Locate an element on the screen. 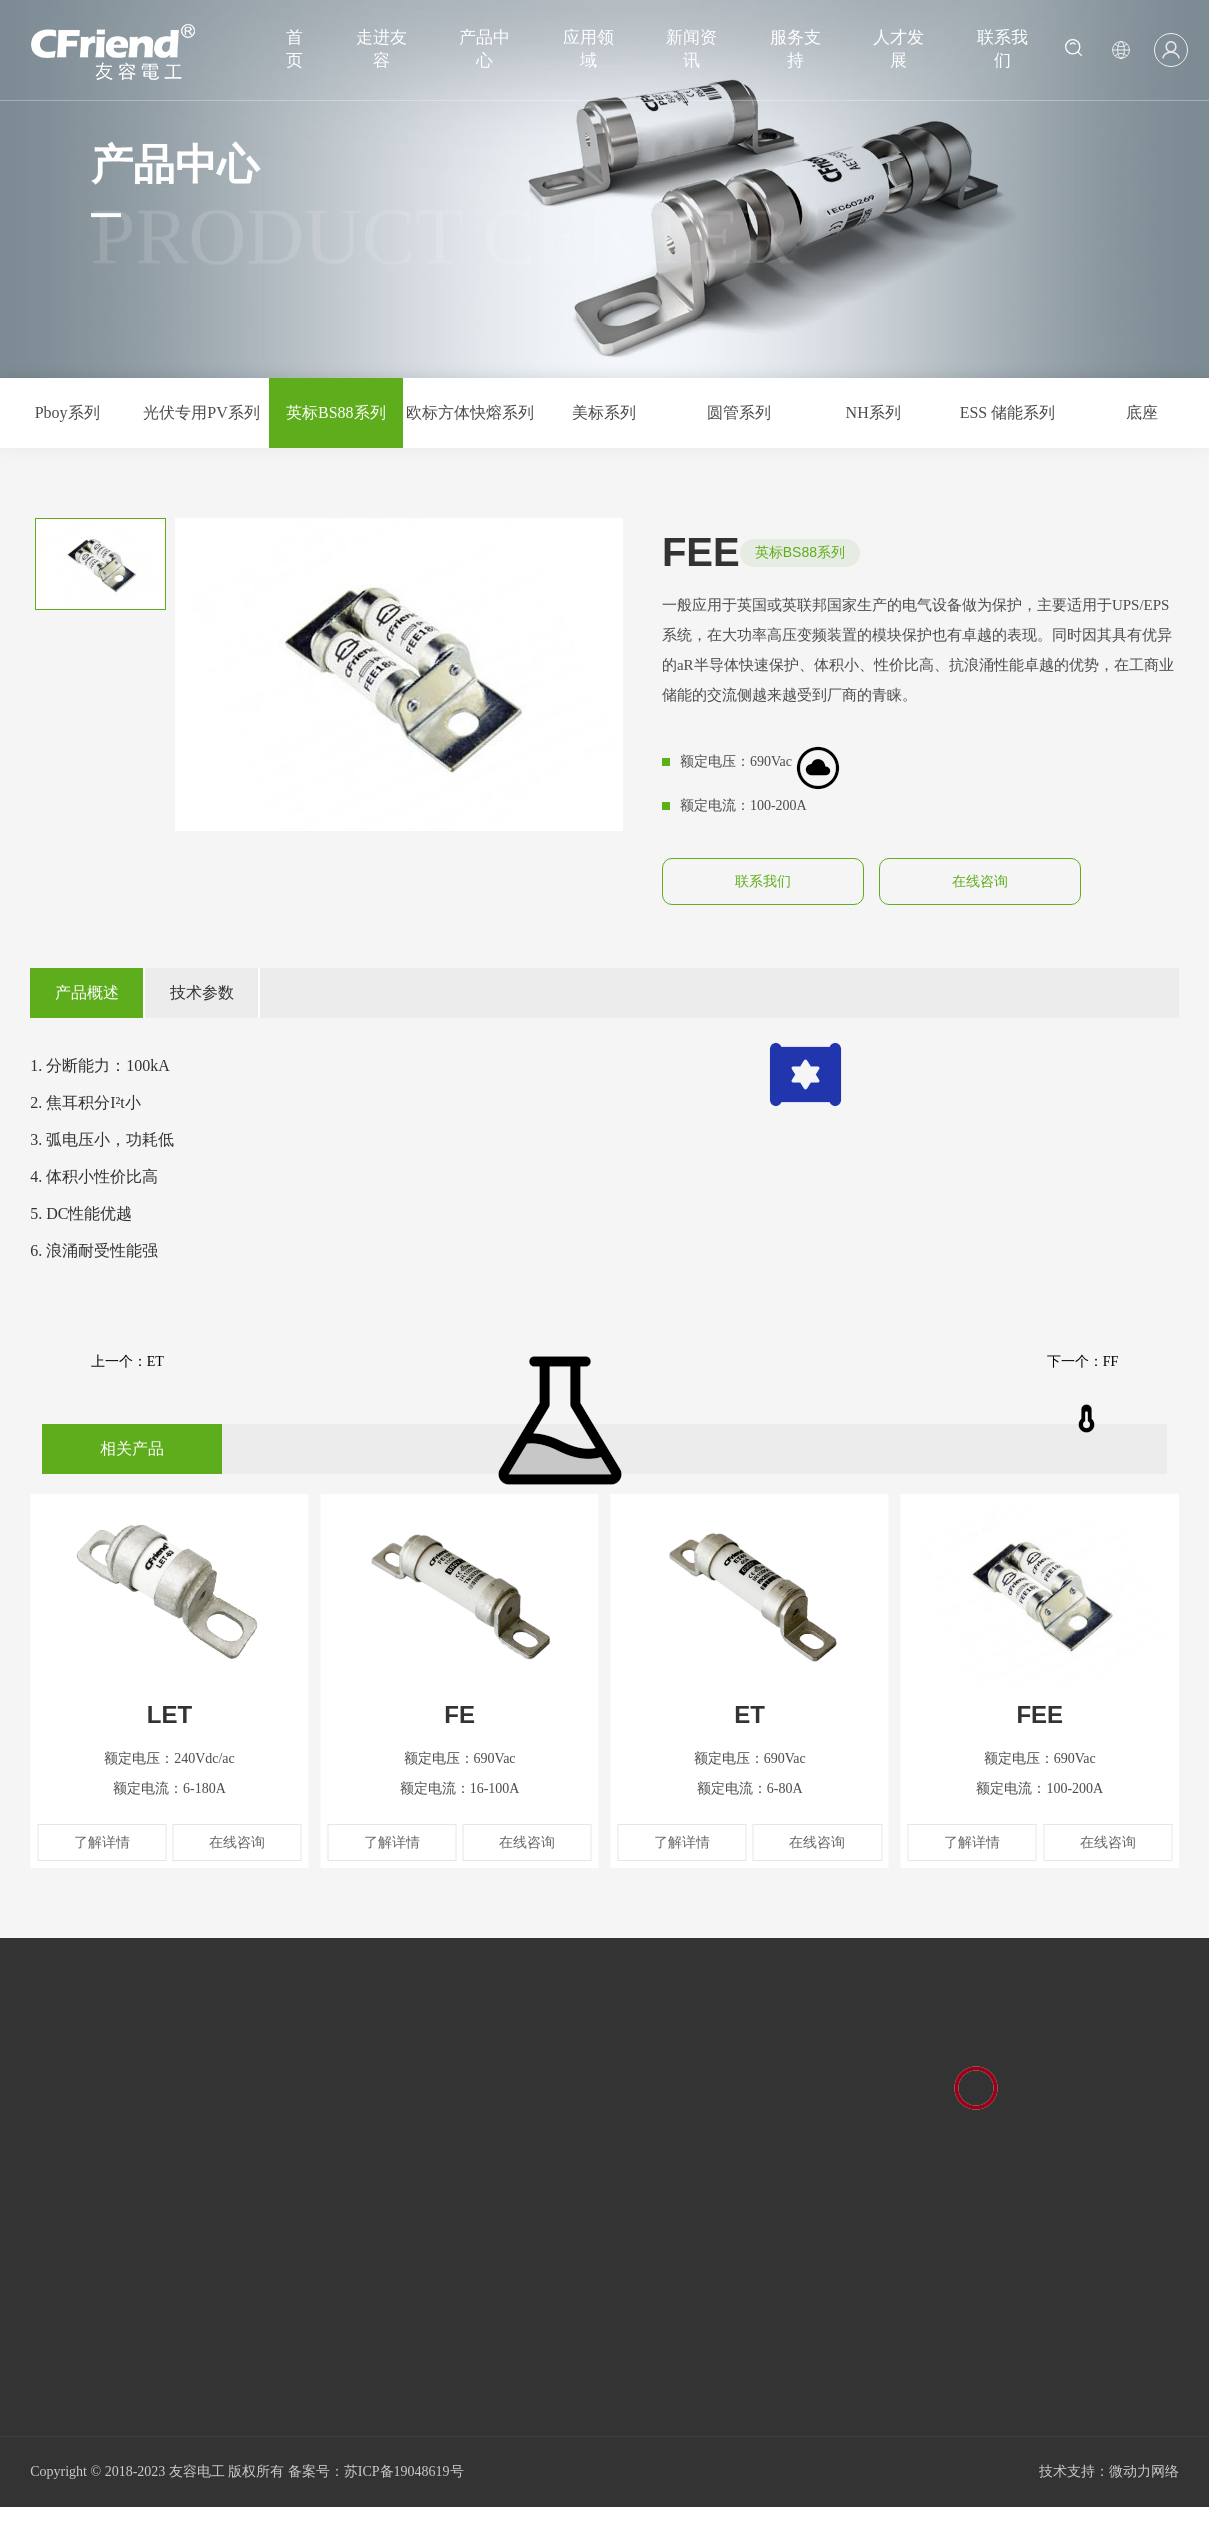  unselected option in a radio button group is located at coordinates (976, 2088).